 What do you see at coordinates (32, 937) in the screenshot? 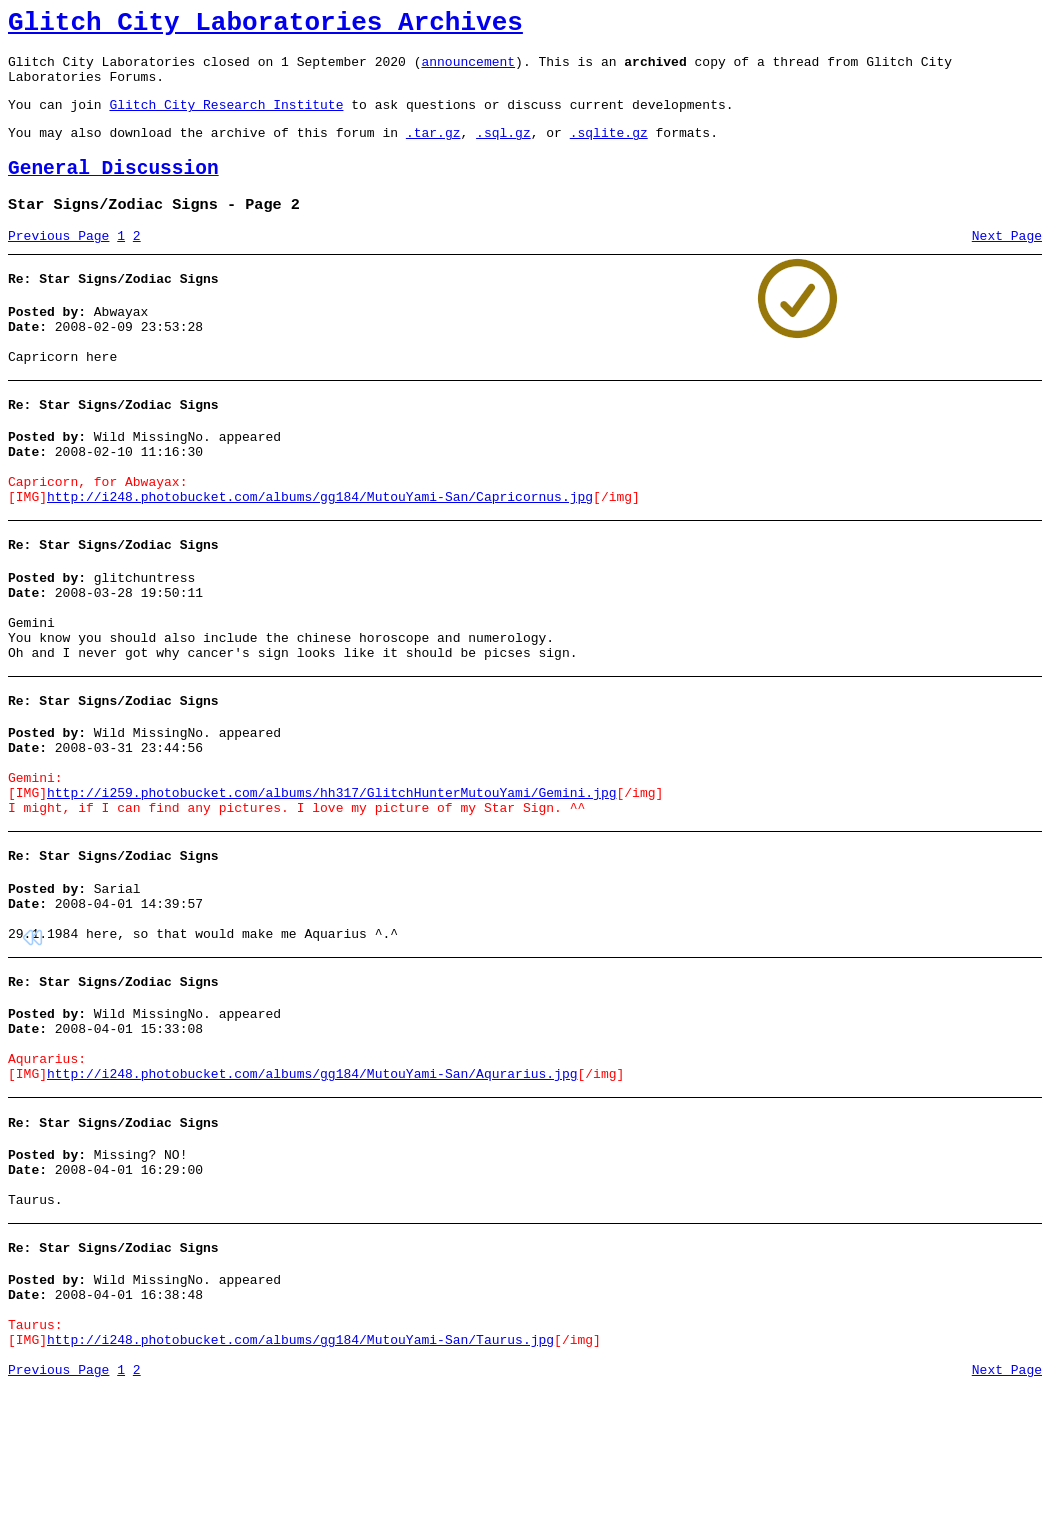
I see `rewind or skip backward in media playback` at bounding box center [32, 937].